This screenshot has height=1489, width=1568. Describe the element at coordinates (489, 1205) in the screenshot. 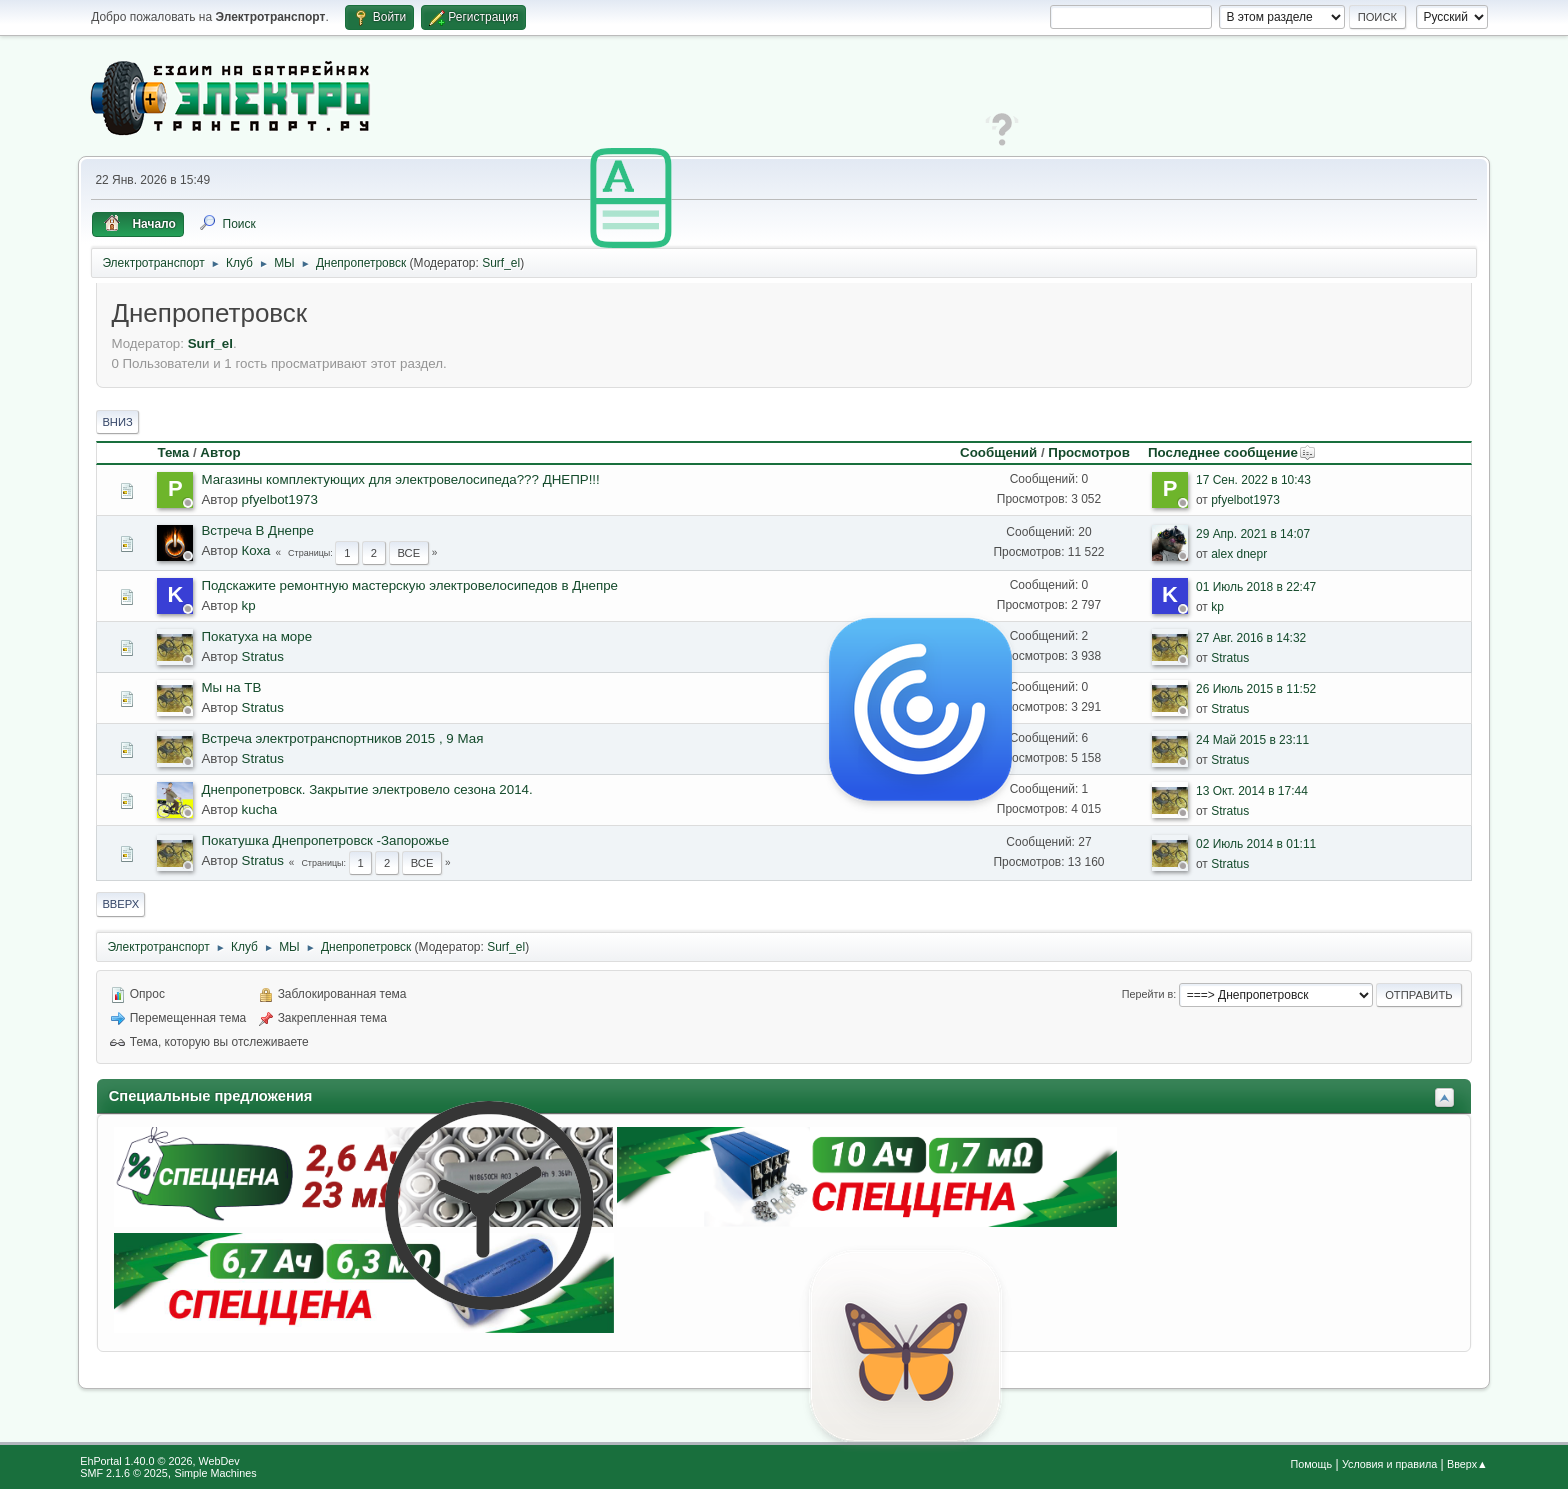

I see `open the clock app` at that location.